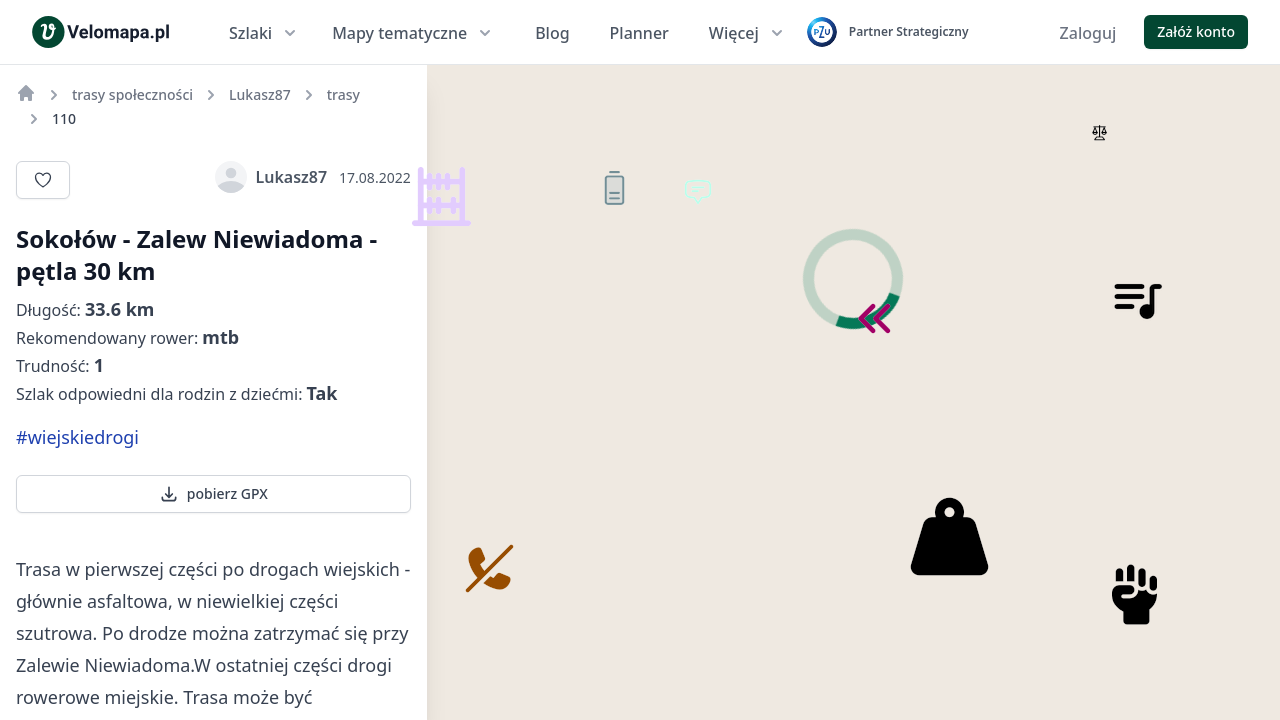  What do you see at coordinates (1134, 594) in the screenshot?
I see `show solidarity or support for a cause` at bounding box center [1134, 594].